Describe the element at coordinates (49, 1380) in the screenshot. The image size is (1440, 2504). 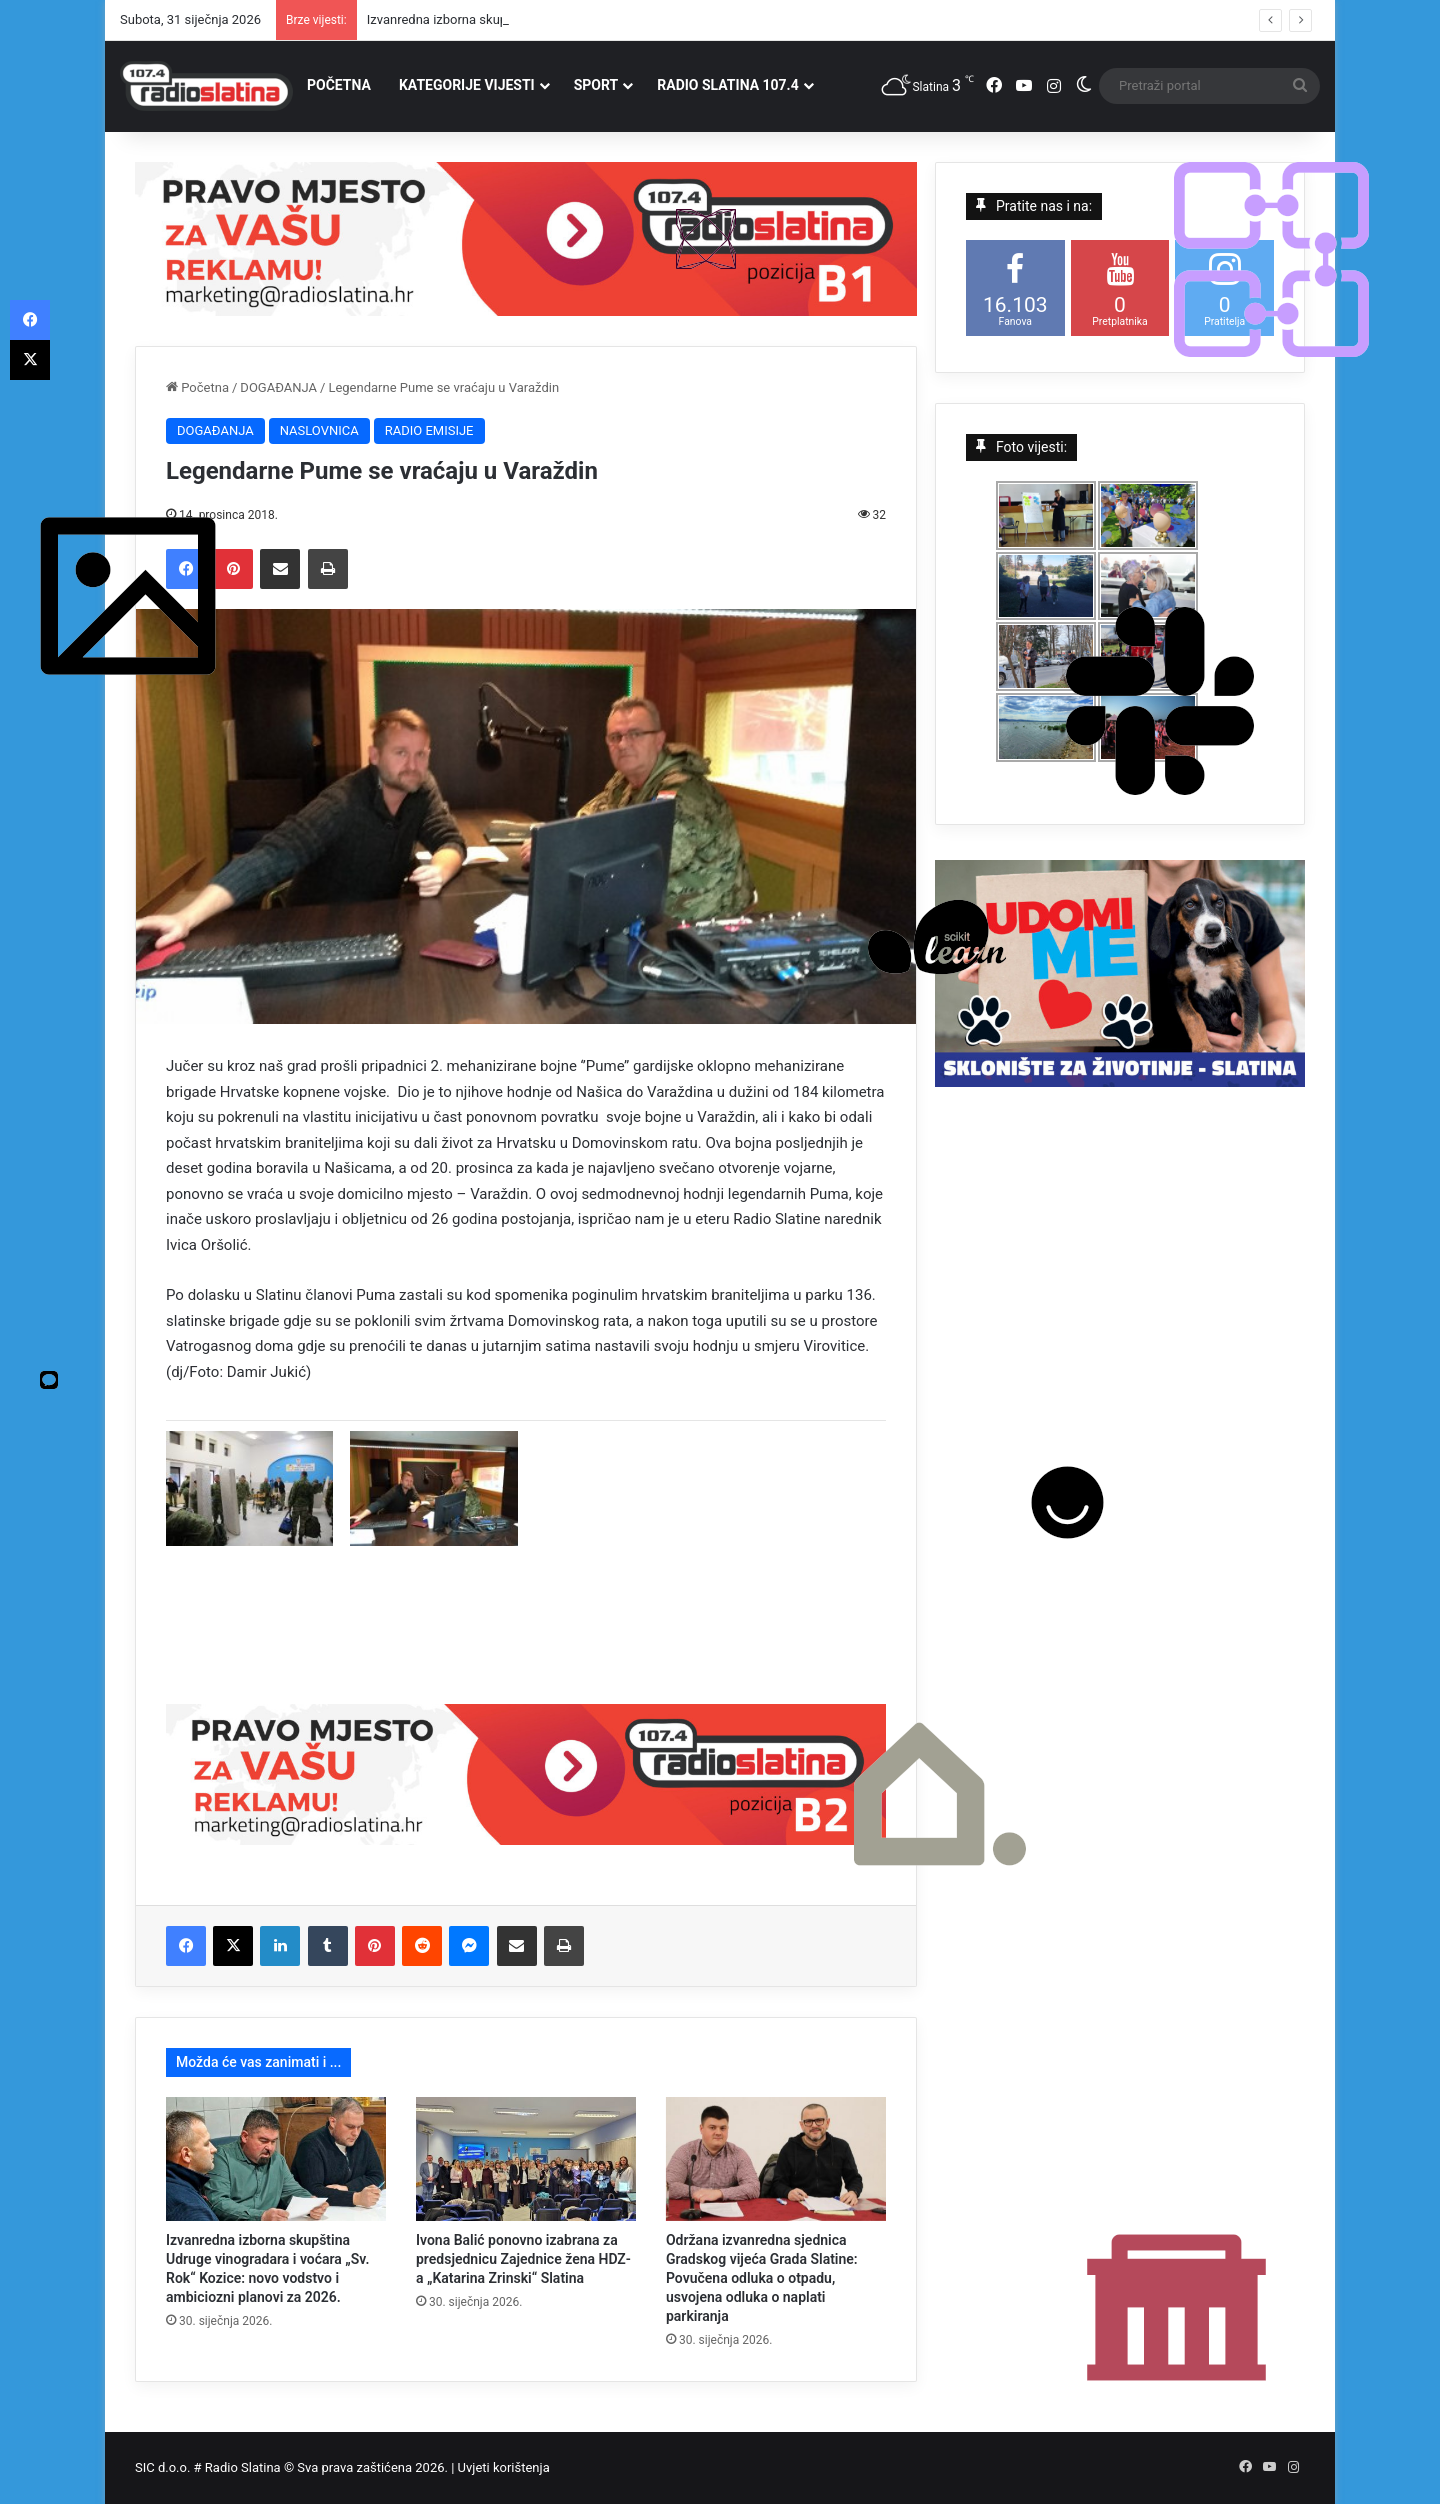
I see `open iMessage app` at that location.